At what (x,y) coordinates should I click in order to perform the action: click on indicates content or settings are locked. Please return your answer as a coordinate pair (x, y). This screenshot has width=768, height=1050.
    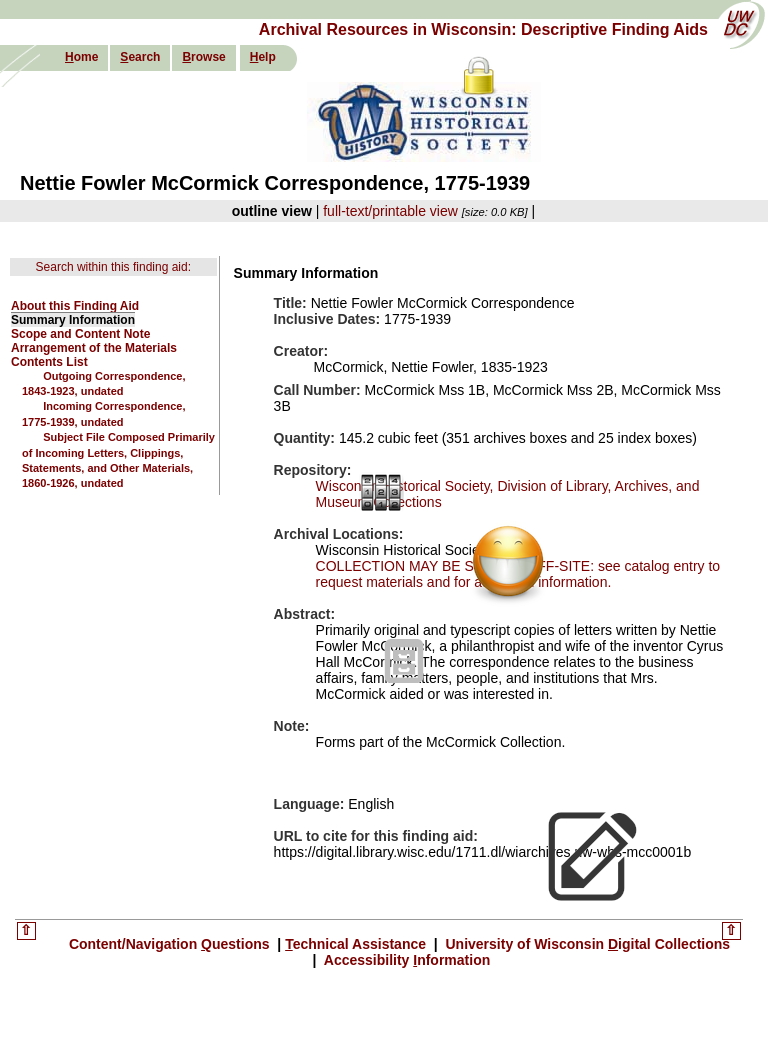
    Looking at the image, I should click on (480, 76).